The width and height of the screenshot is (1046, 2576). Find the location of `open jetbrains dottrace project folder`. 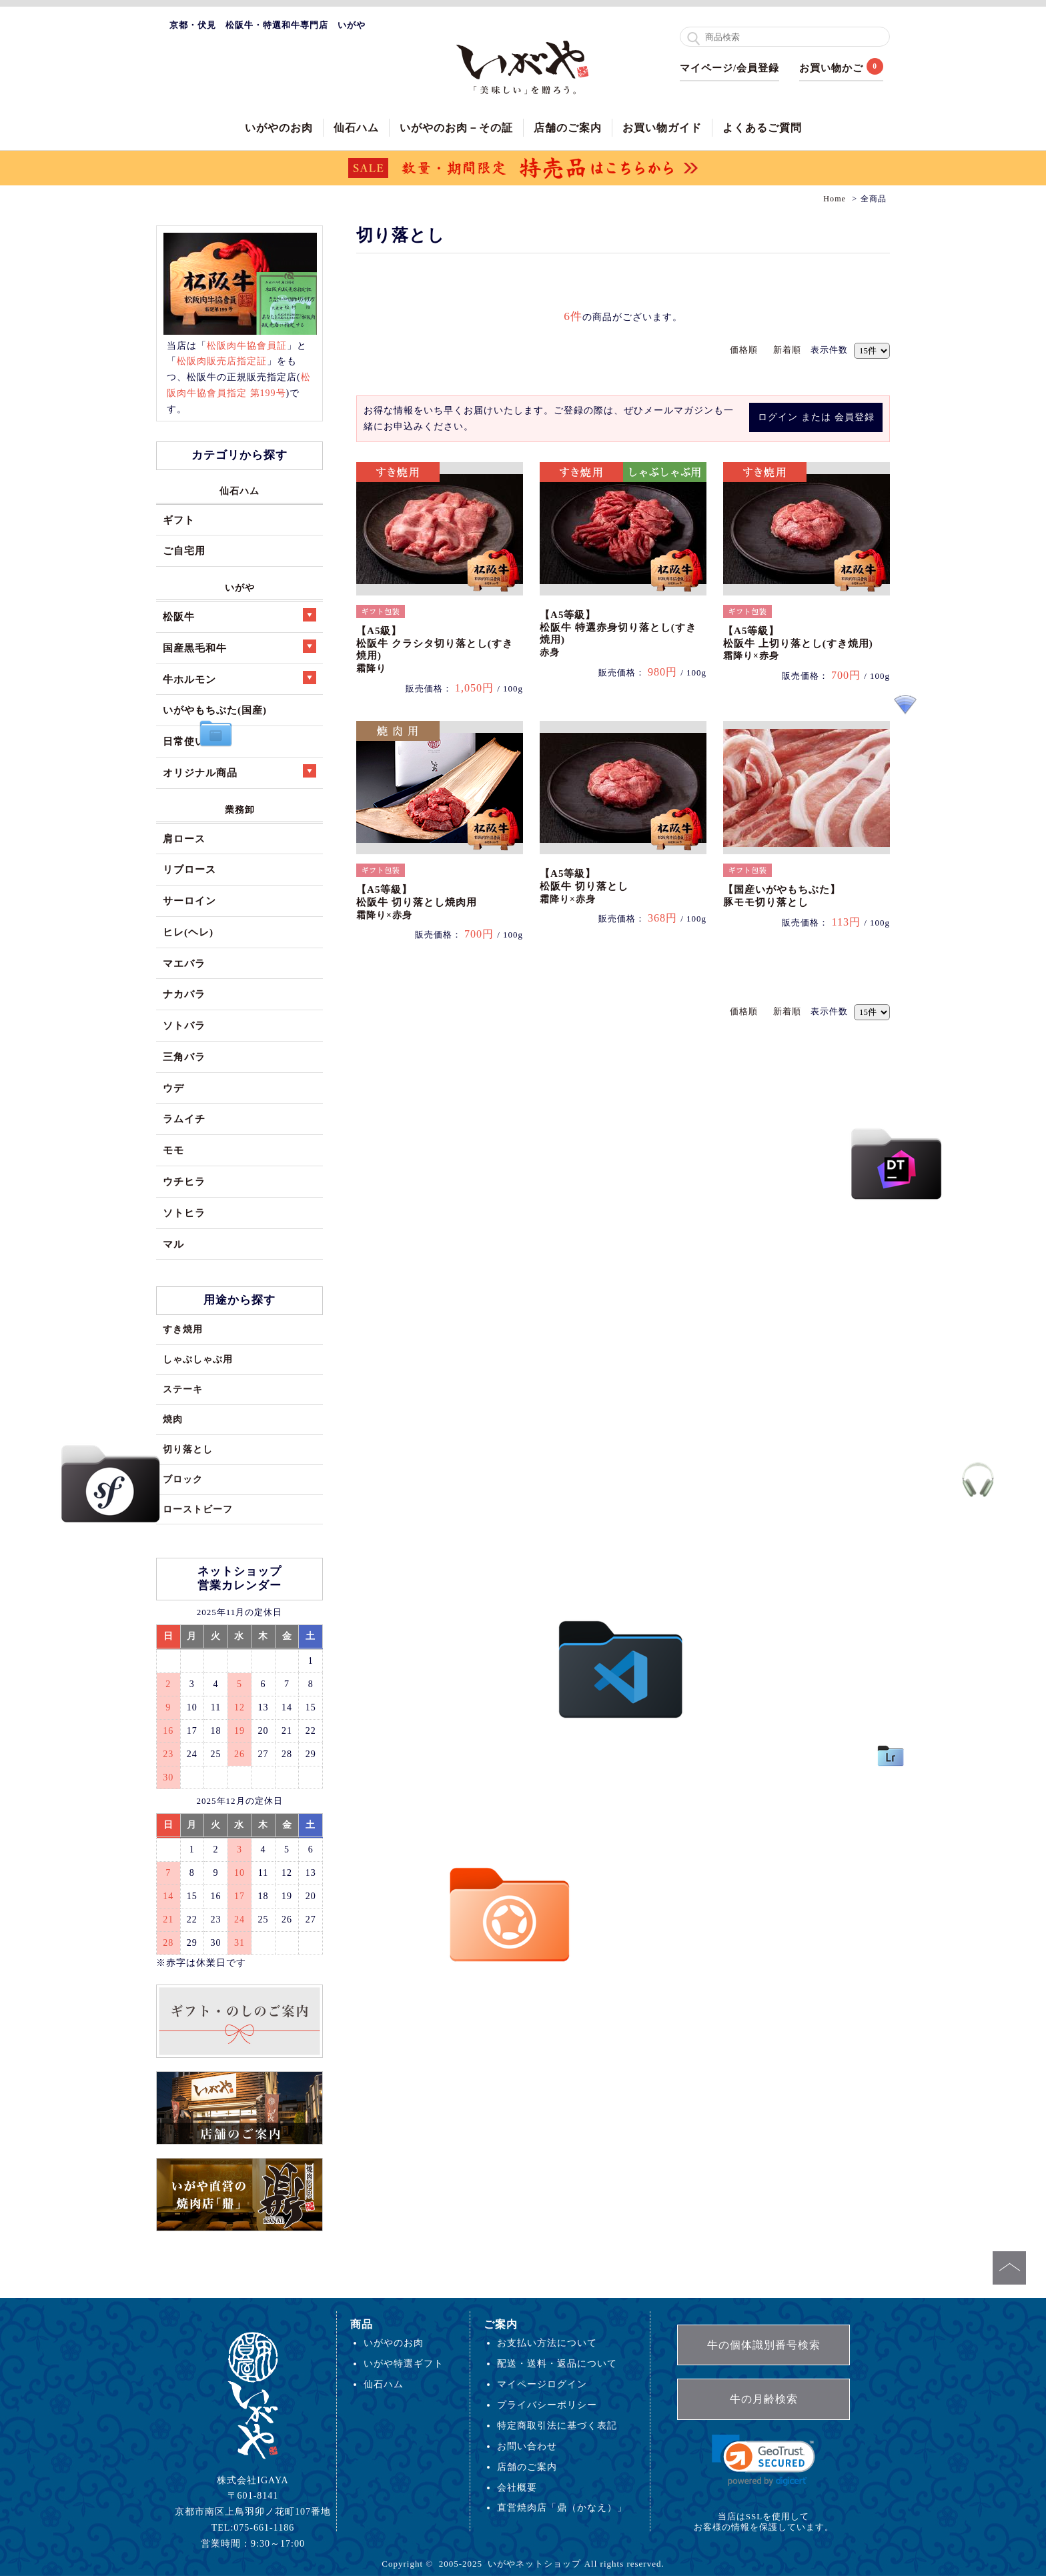

open jetbrains dottrace project folder is located at coordinates (896, 1166).